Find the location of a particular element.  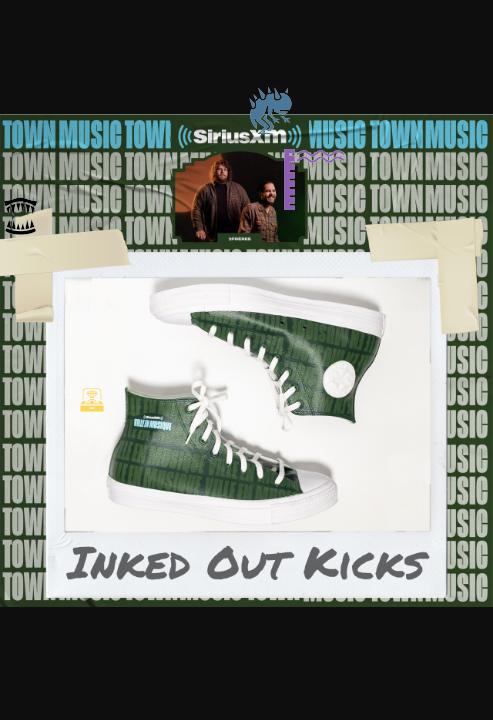

select troglodyte character or creature class is located at coordinates (270, 110).